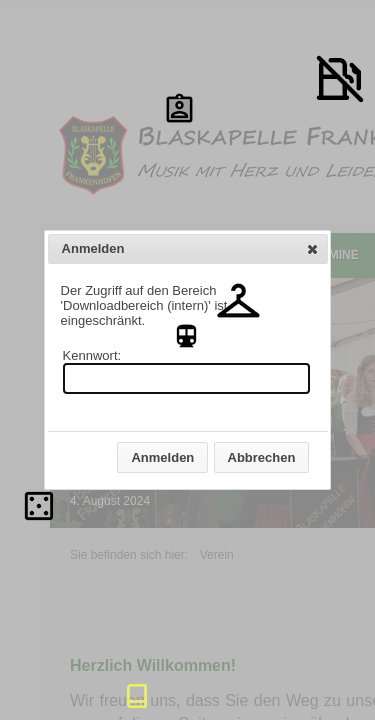  What do you see at coordinates (238, 300) in the screenshot?
I see `access wardrobe or clothing options` at bounding box center [238, 300].